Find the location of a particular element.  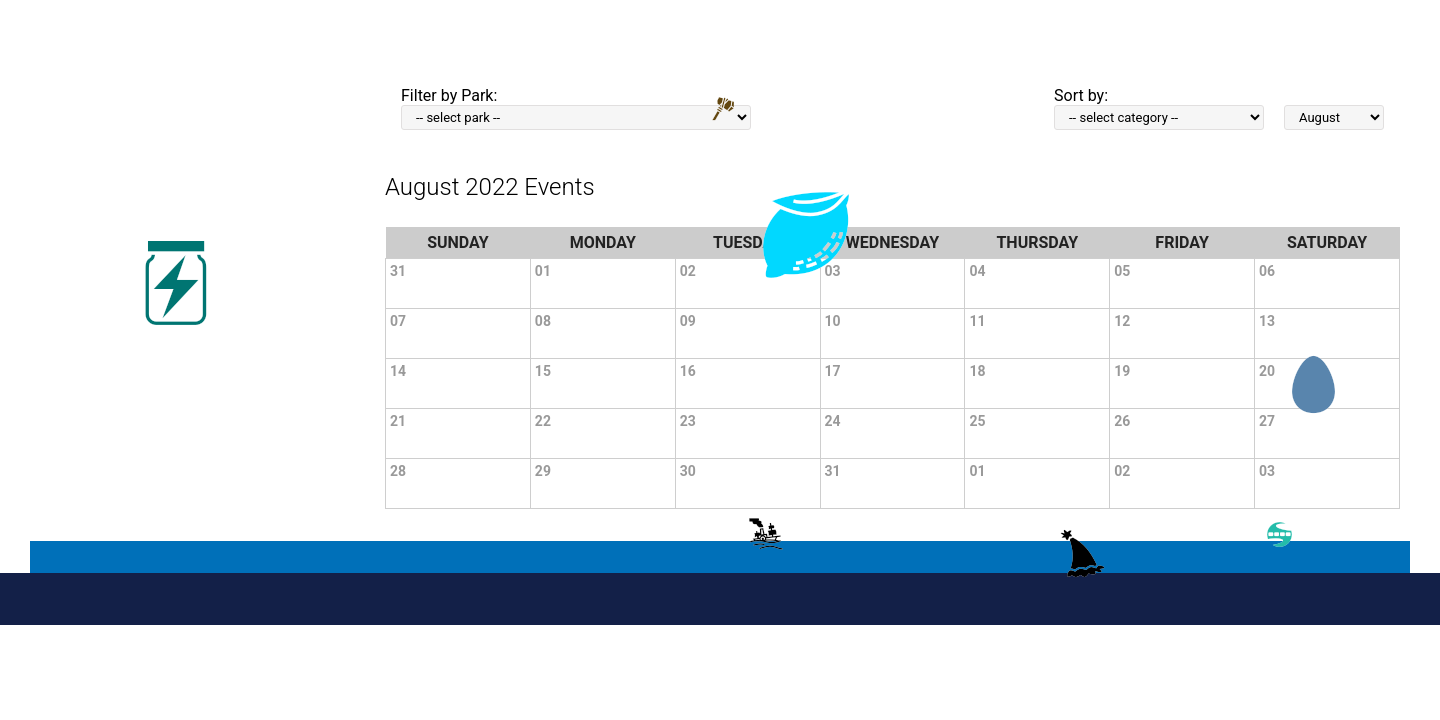

indicates an egg item or ingredient in a game inventory is located at coordinates (1313, 384).